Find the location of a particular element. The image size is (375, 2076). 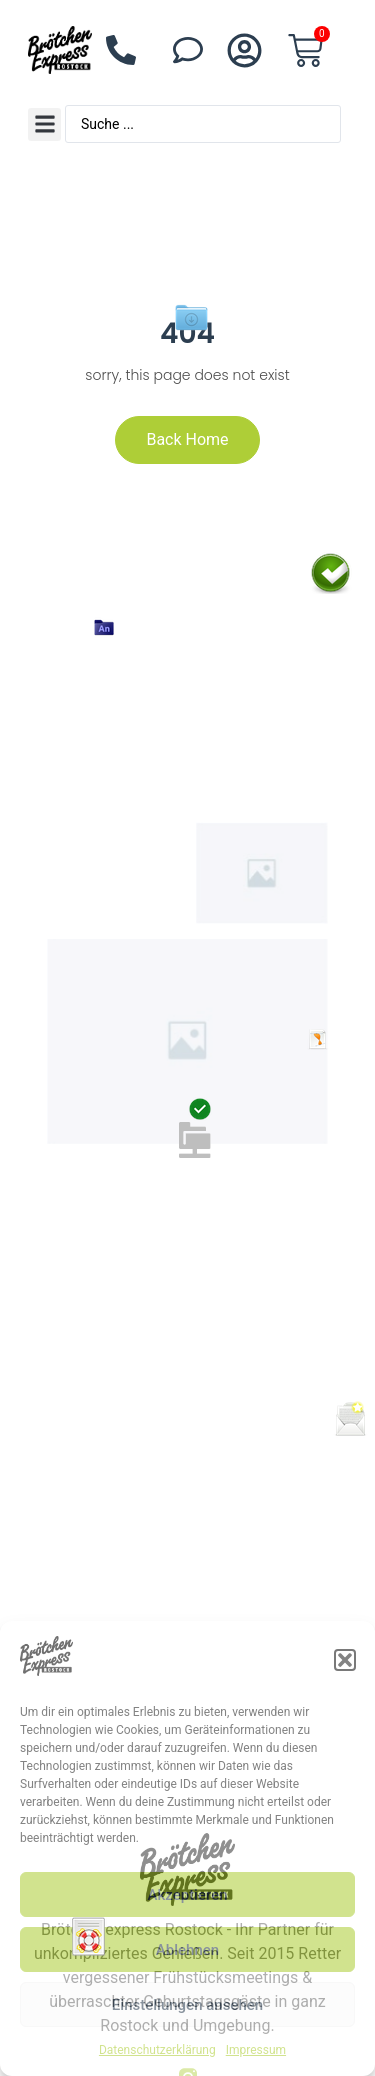

compose a new email message is located at coordinates (350, 1419).